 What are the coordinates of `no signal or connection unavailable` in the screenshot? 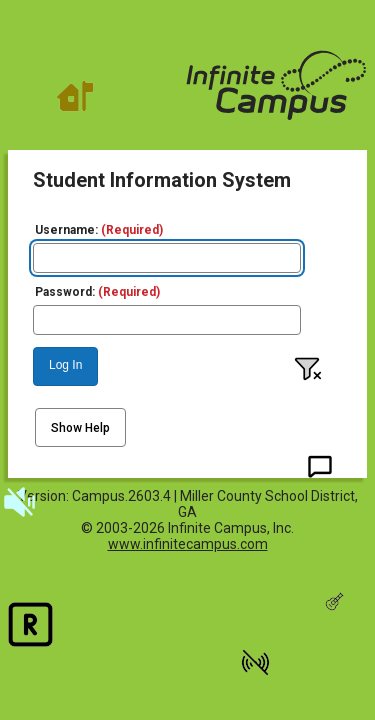 It's located at (255, 662).